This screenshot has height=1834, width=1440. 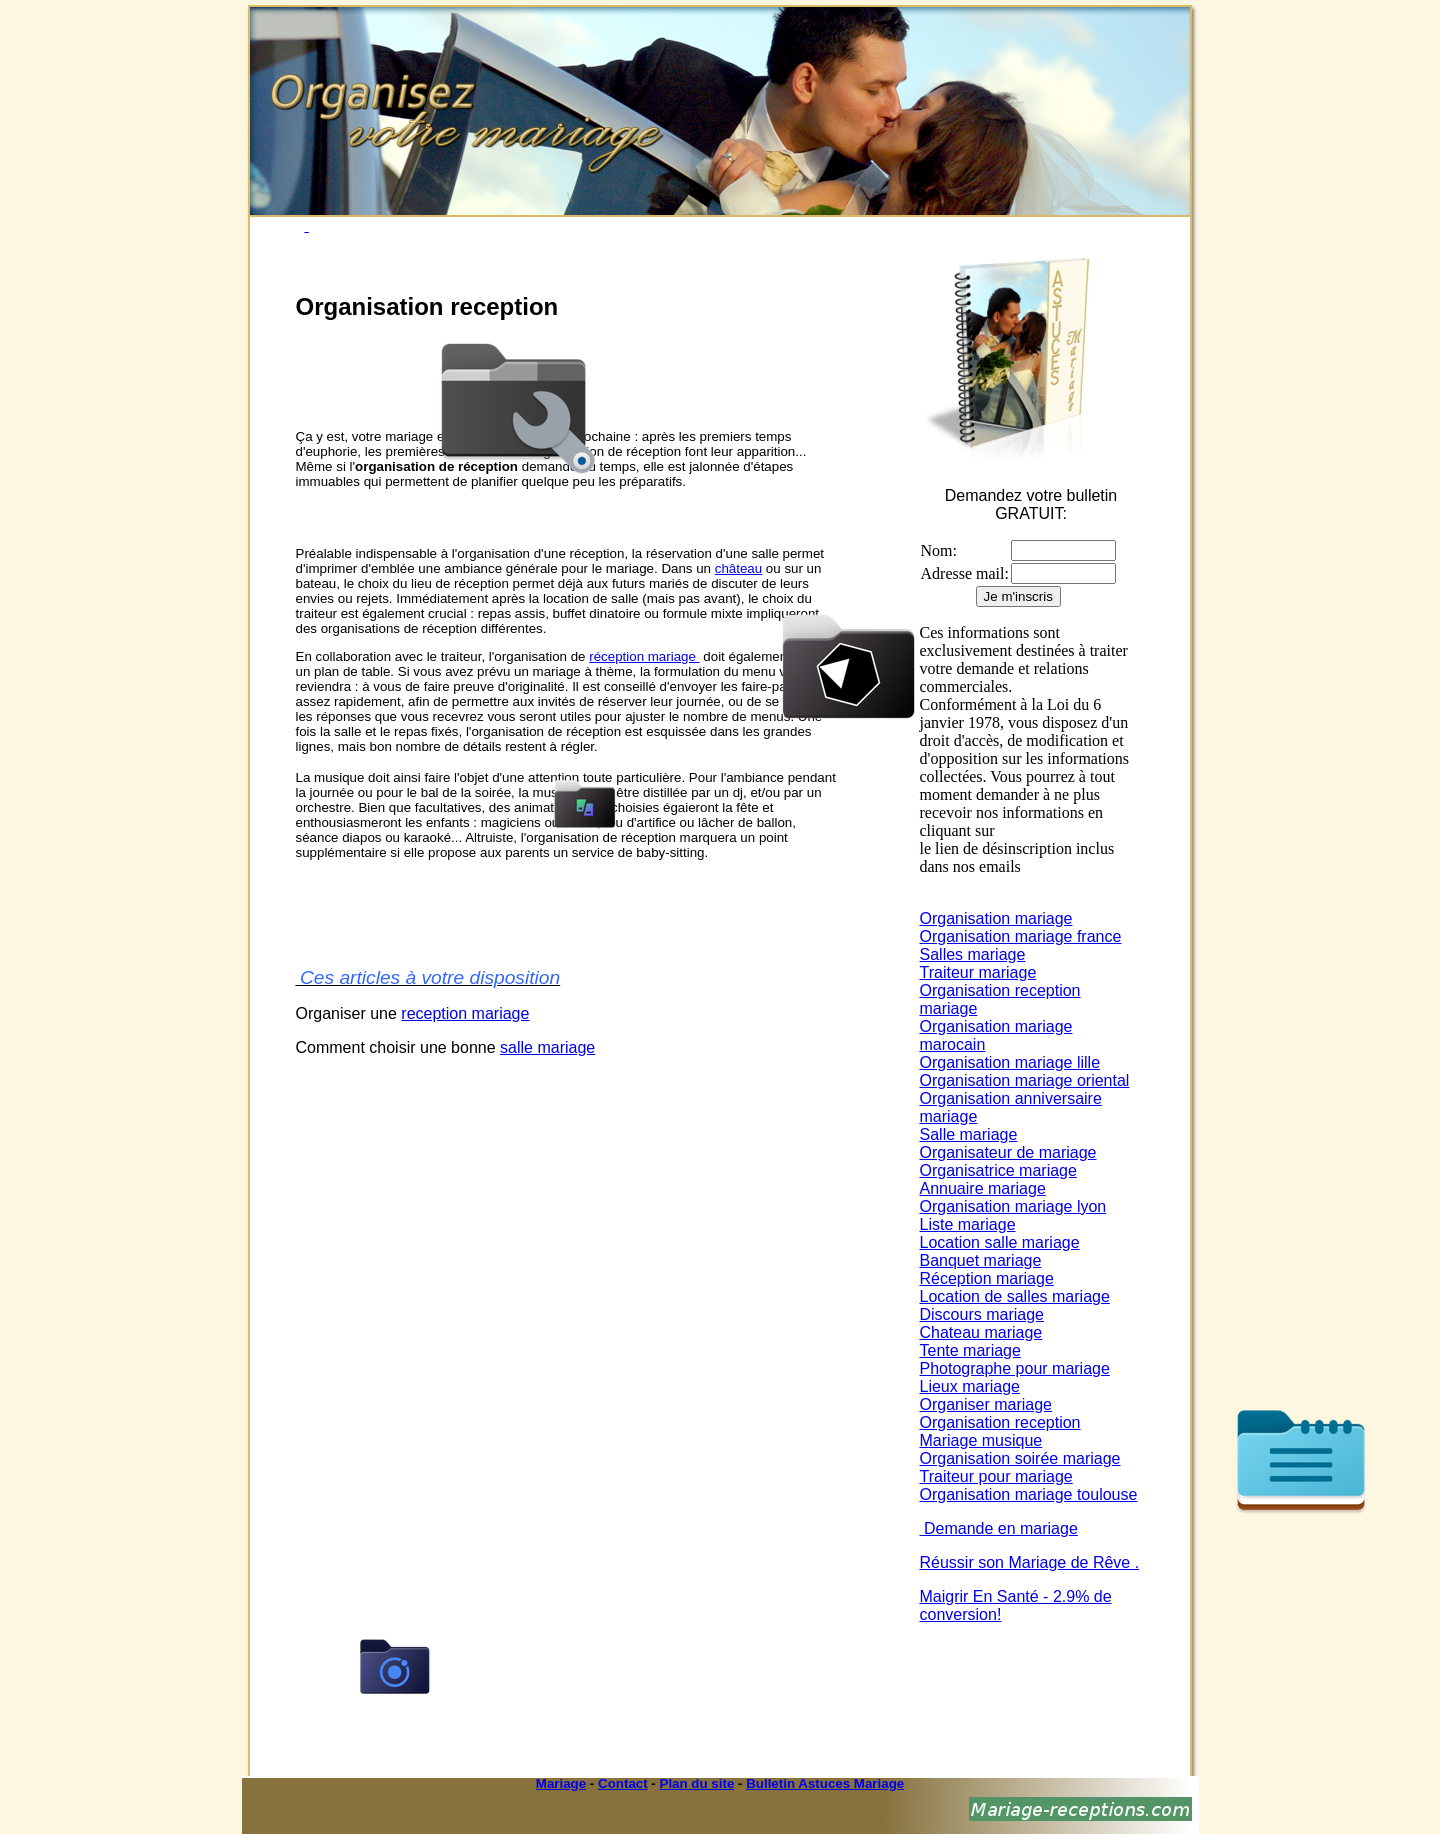 What do you see at coordinates (513, 404) in the screenshot?
I see `open resource hacker project folder` at bounding box center [513, 404].